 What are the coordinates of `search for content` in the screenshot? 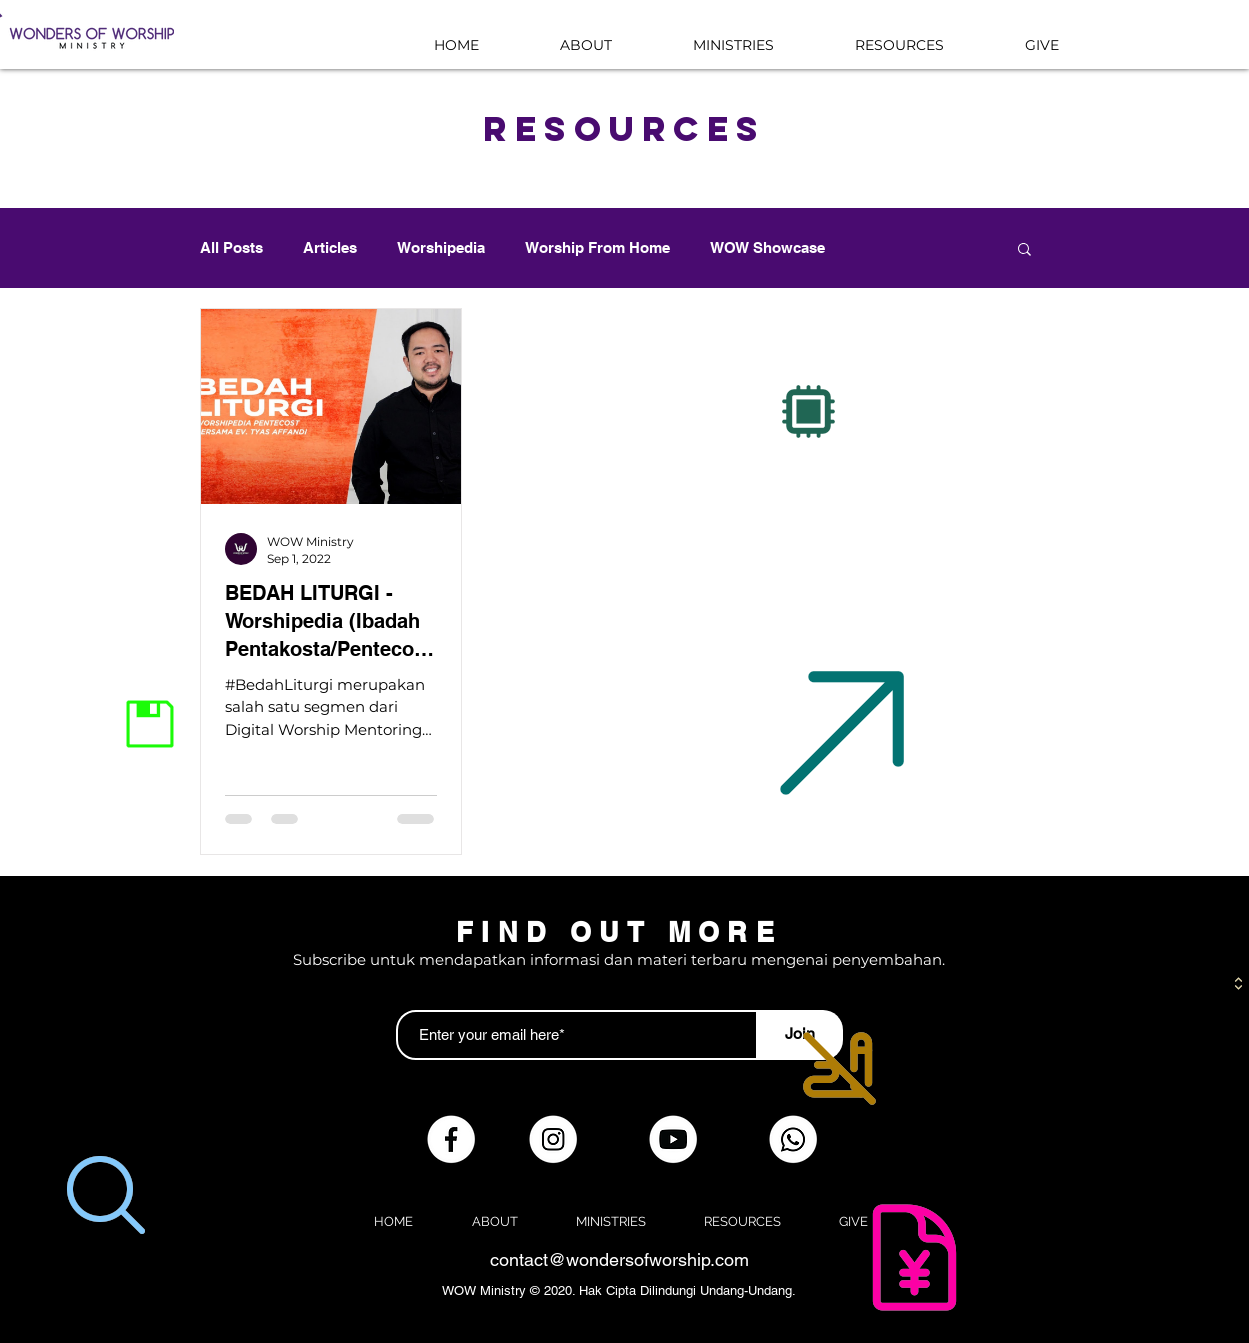 It's located at (106, 1195).